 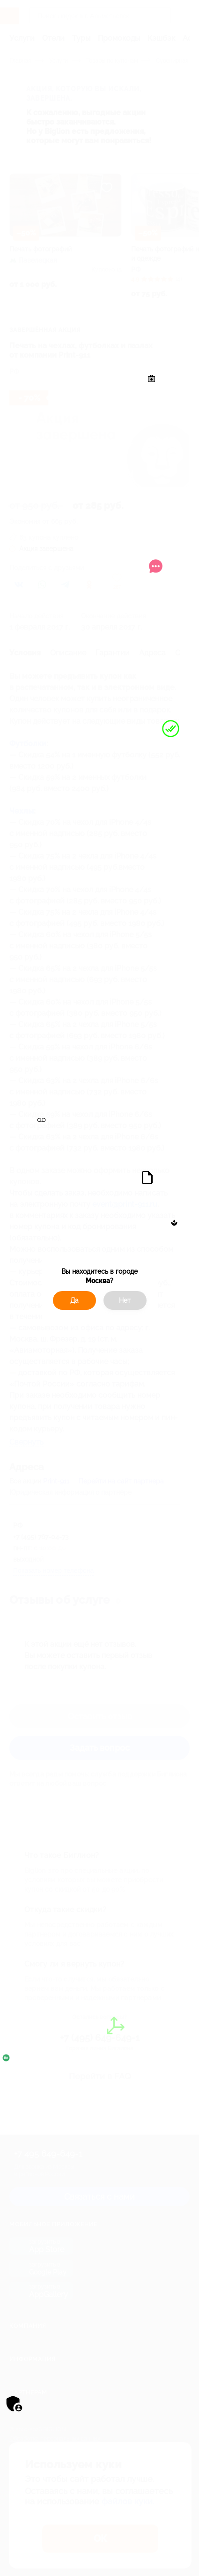 What do you see at coordinates (174, 1223) in the screenshot?
I see `access spa or wellness features` at bounding box center [174, 1223].